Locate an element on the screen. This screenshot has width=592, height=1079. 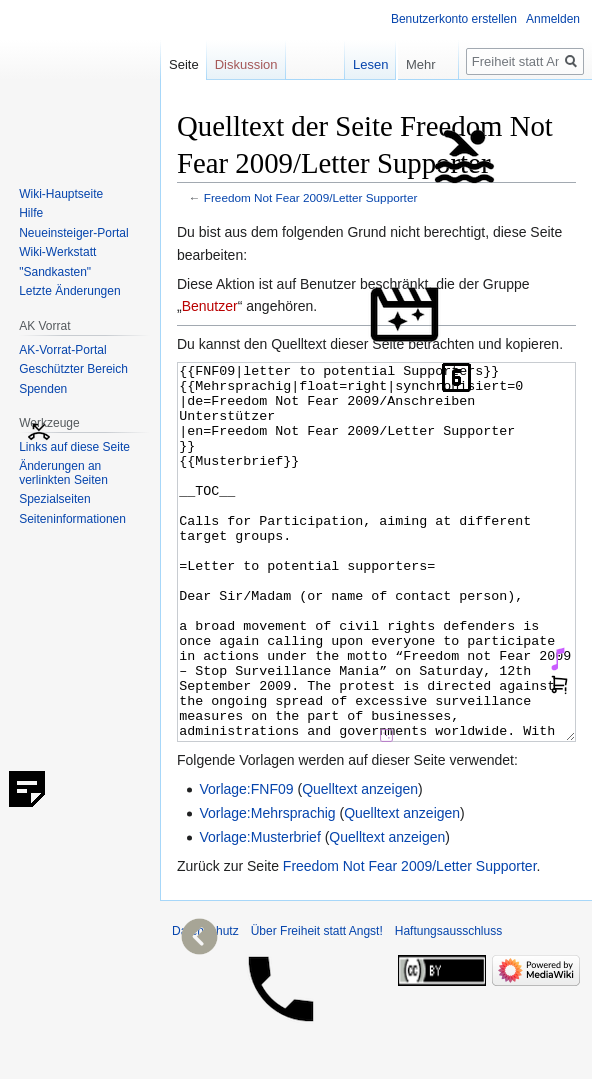
view pool or swimming amenities is located at coordinates (464, 156).